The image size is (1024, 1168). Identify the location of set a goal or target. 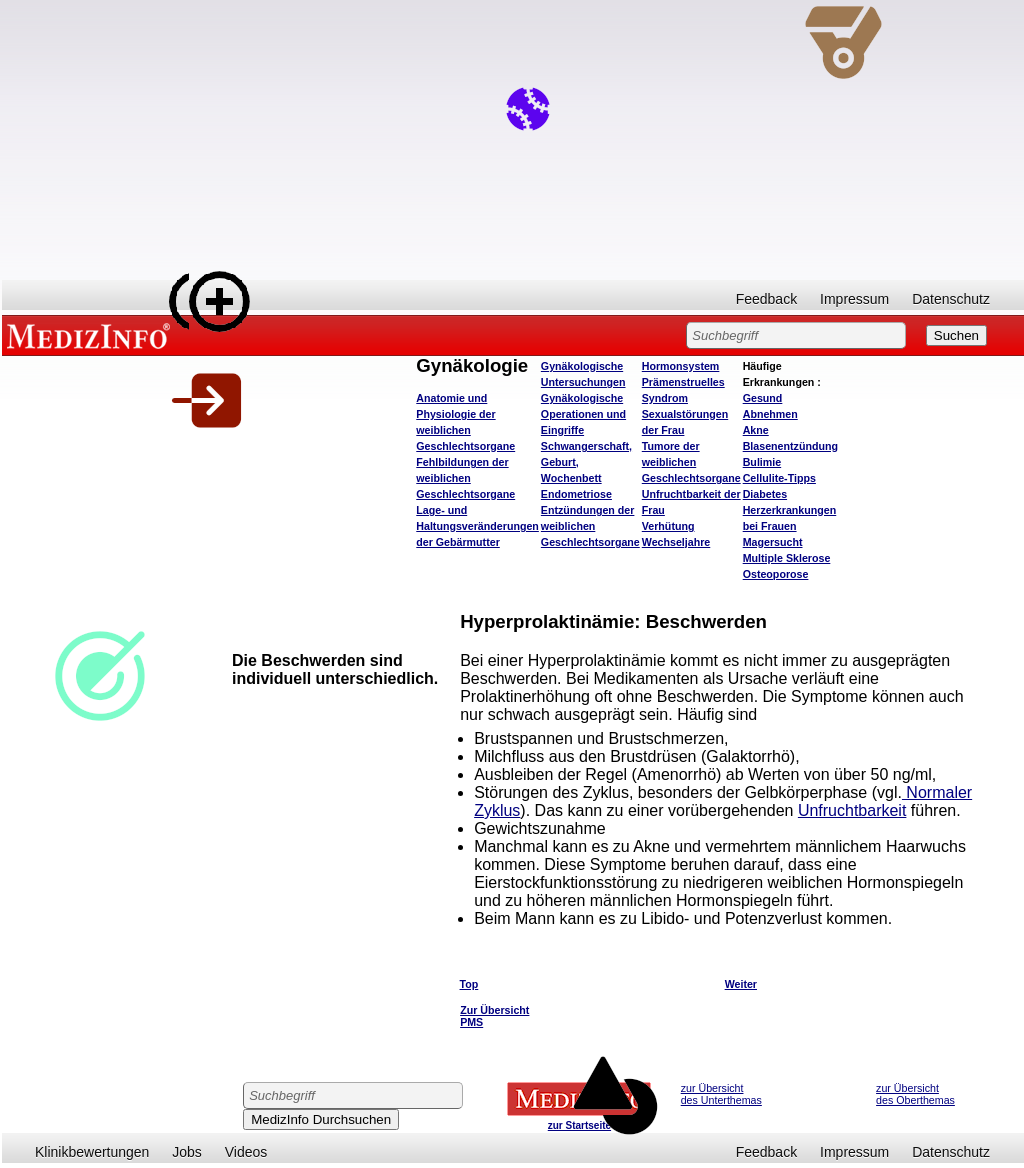
(100, 676).